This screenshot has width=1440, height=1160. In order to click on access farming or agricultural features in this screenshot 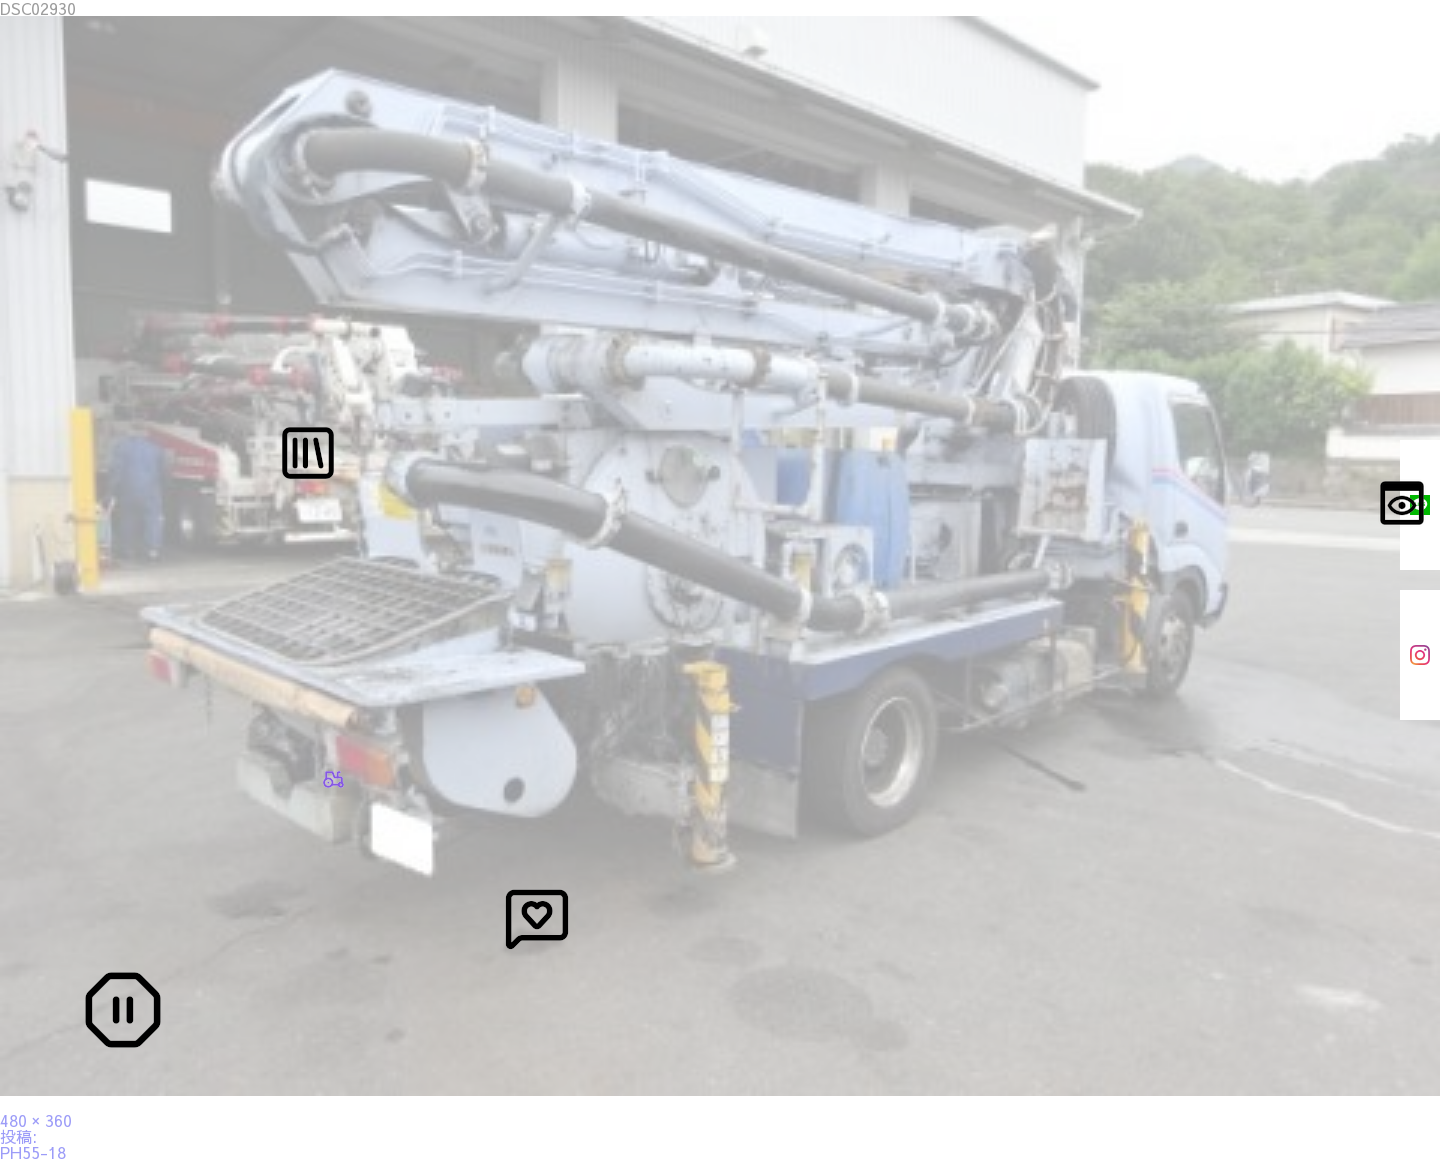, I will do `click(333, 779)`.